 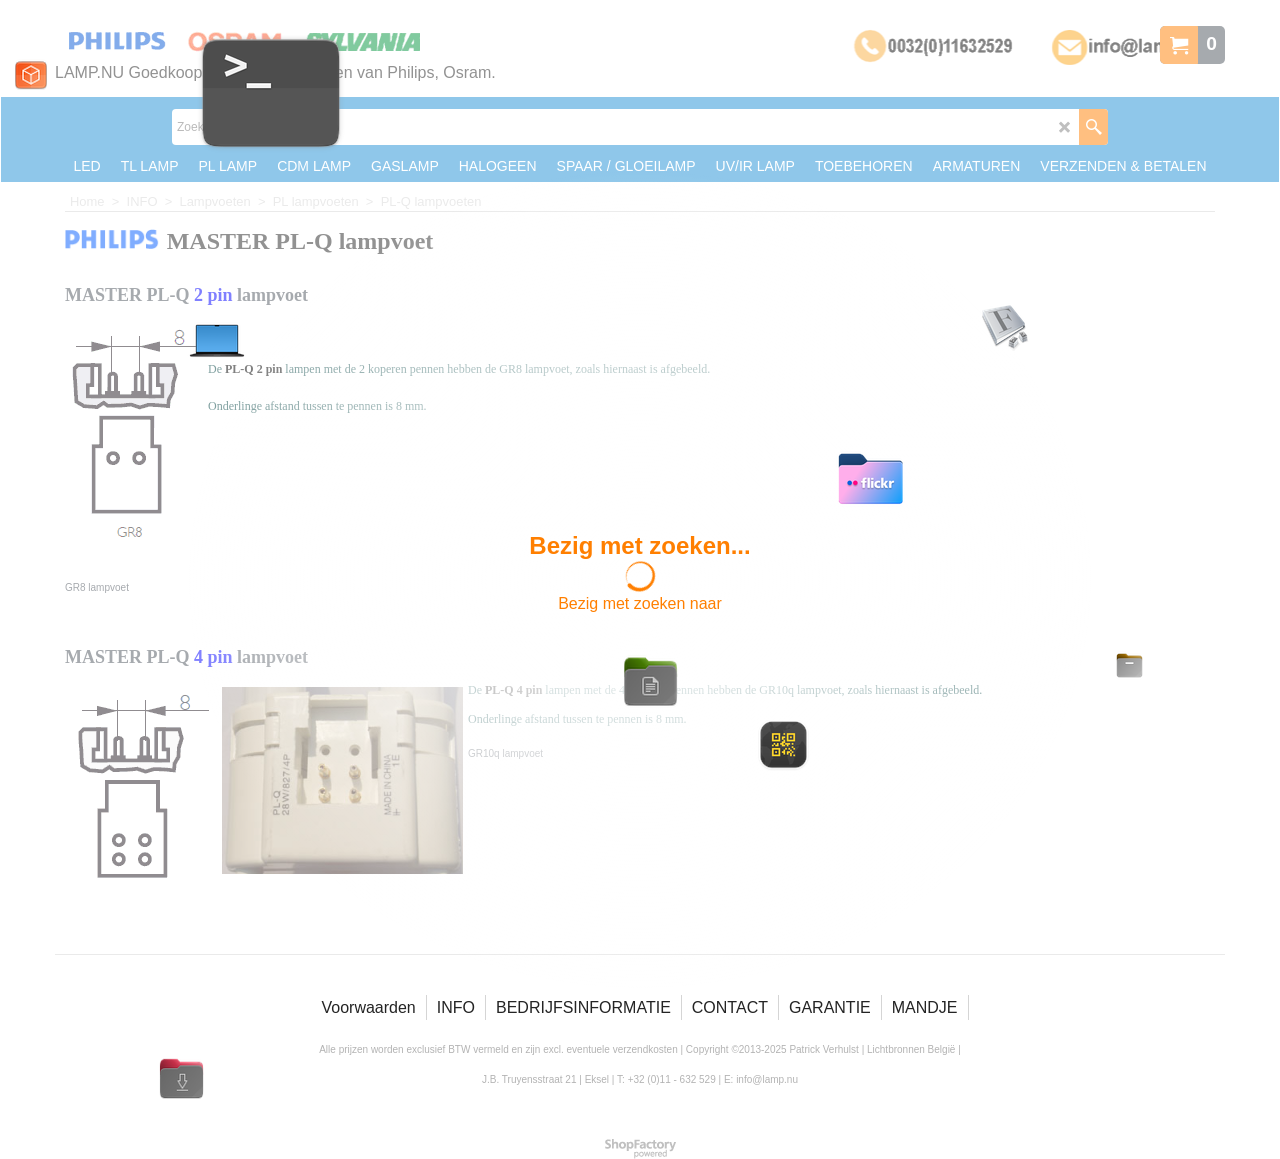 I want to click on font notification or typography-related system alert, so click(x=1005, y=326).